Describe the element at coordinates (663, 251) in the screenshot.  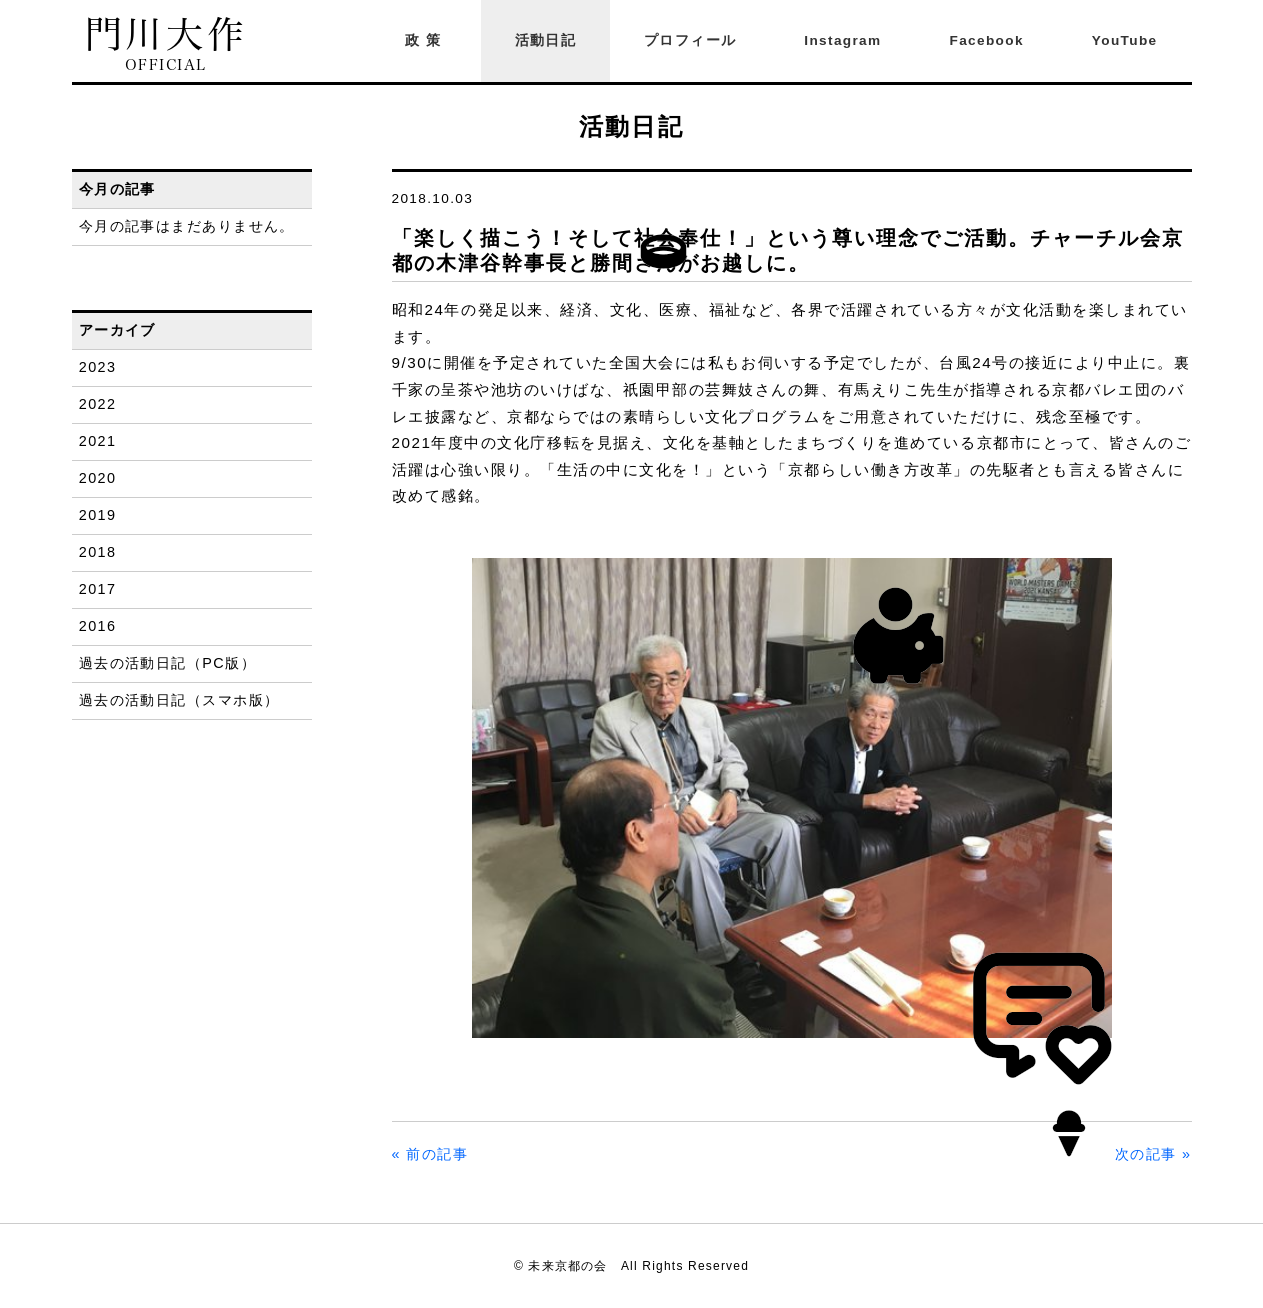
I see `indicates a ring or jewelry item` at that location.